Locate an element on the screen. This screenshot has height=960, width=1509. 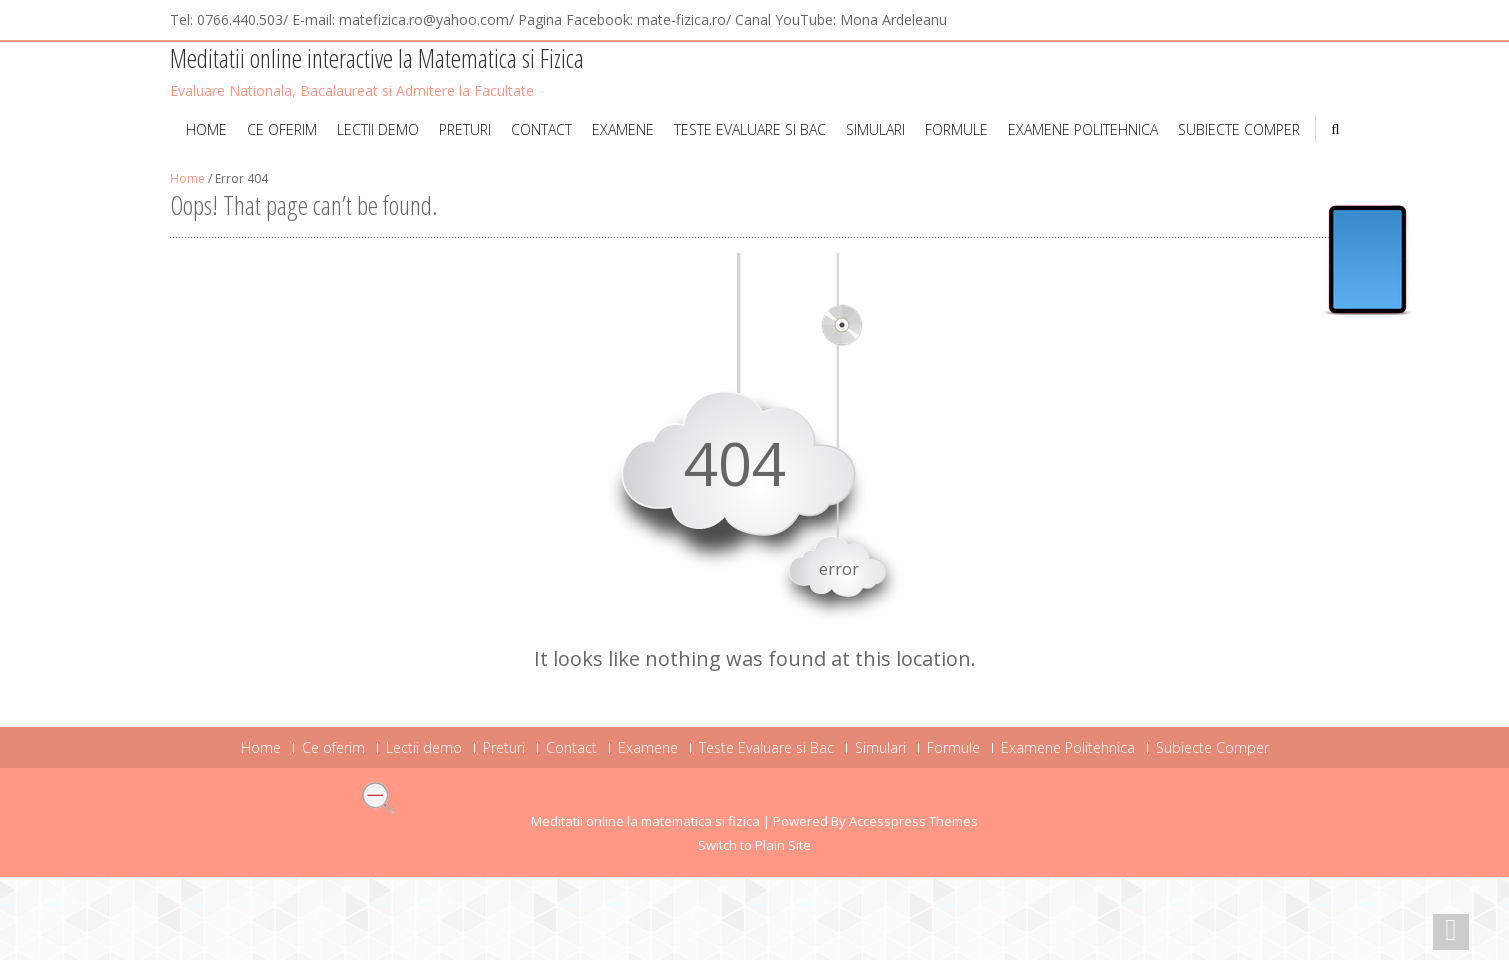
zoom out on file preview is located at coordinates (377, 797).